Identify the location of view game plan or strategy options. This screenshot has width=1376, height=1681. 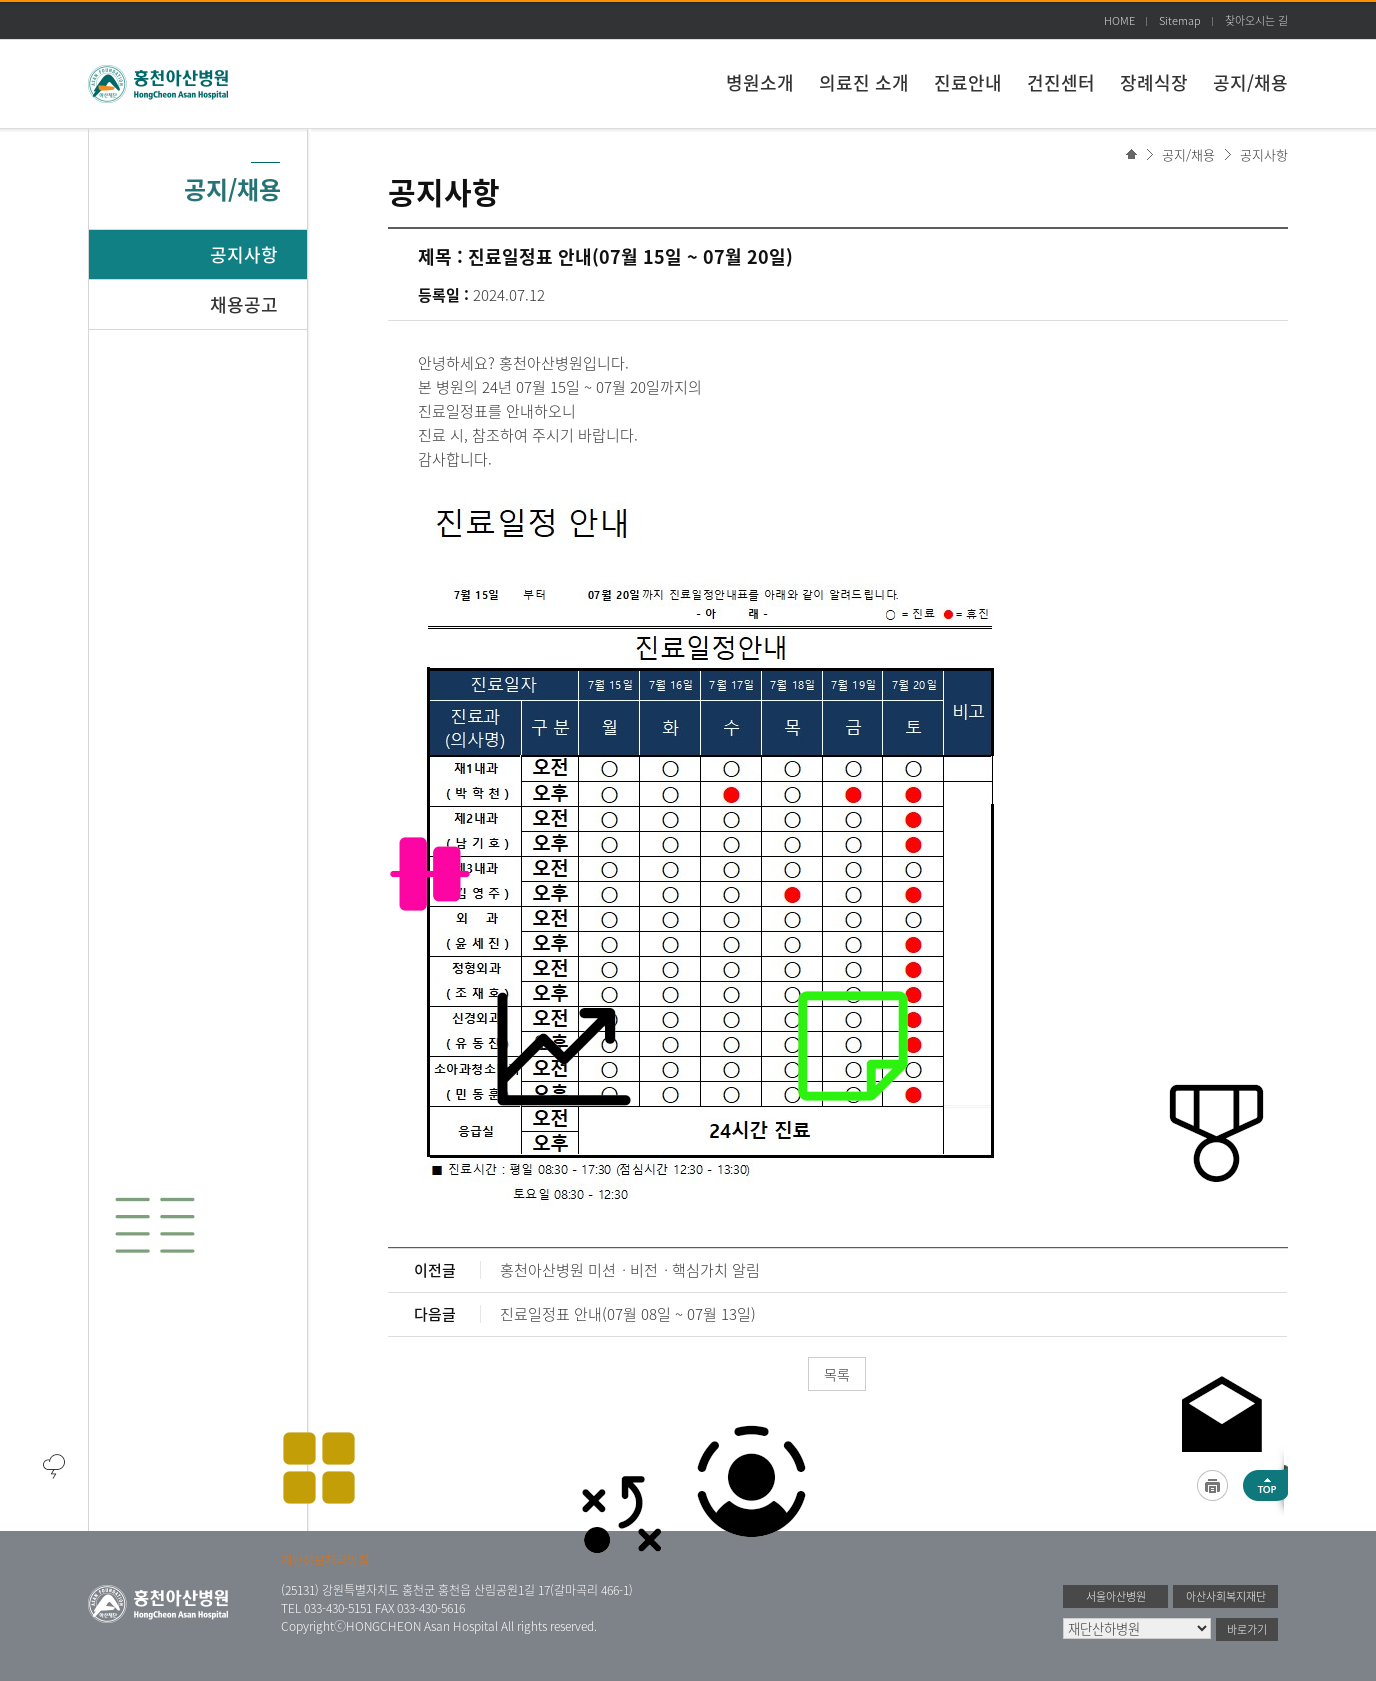
(618, 1515).